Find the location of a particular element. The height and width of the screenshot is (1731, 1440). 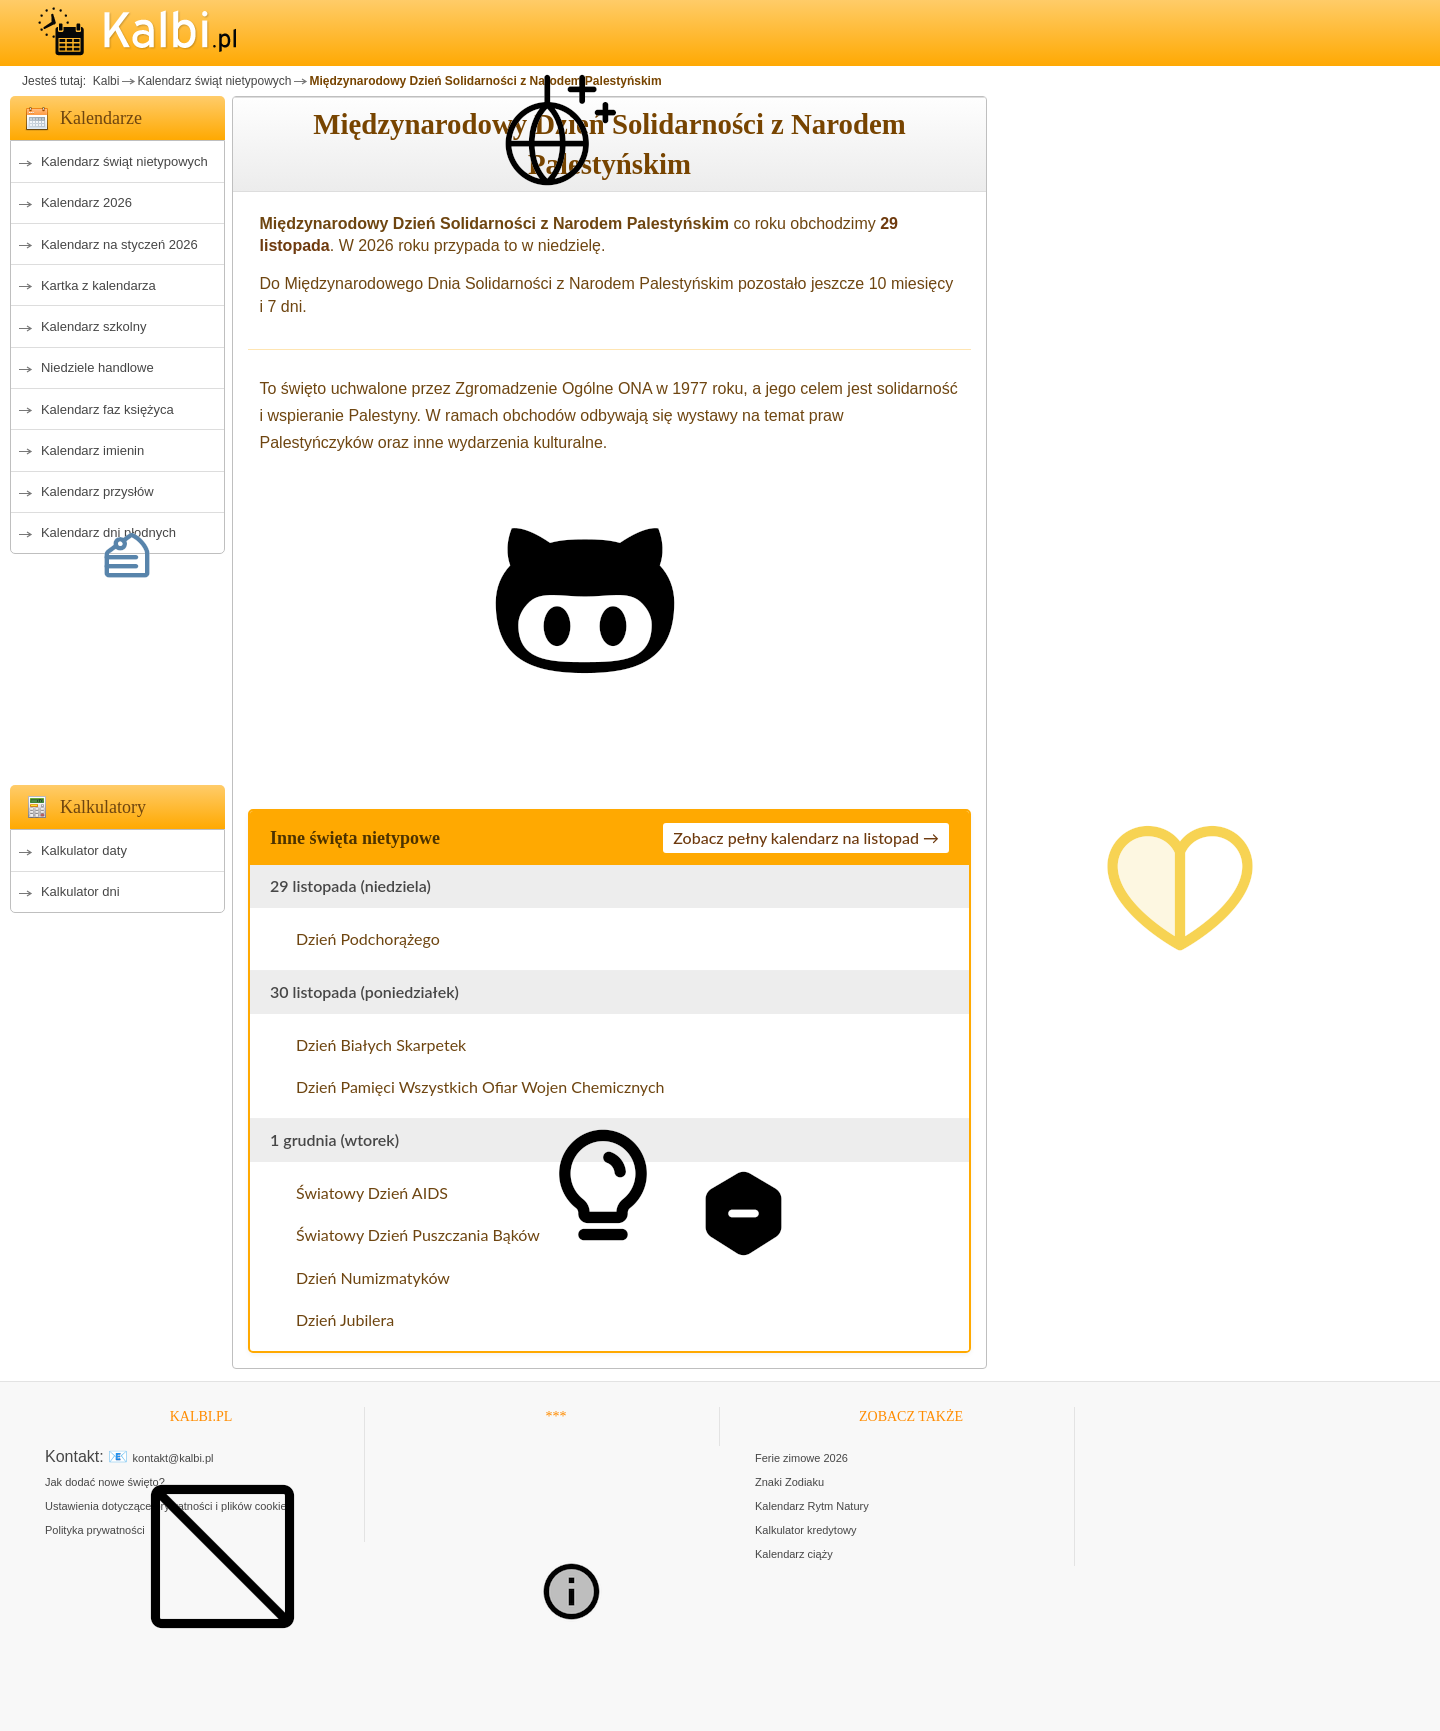

view more information about this item is located at coordinates (571, 1591).